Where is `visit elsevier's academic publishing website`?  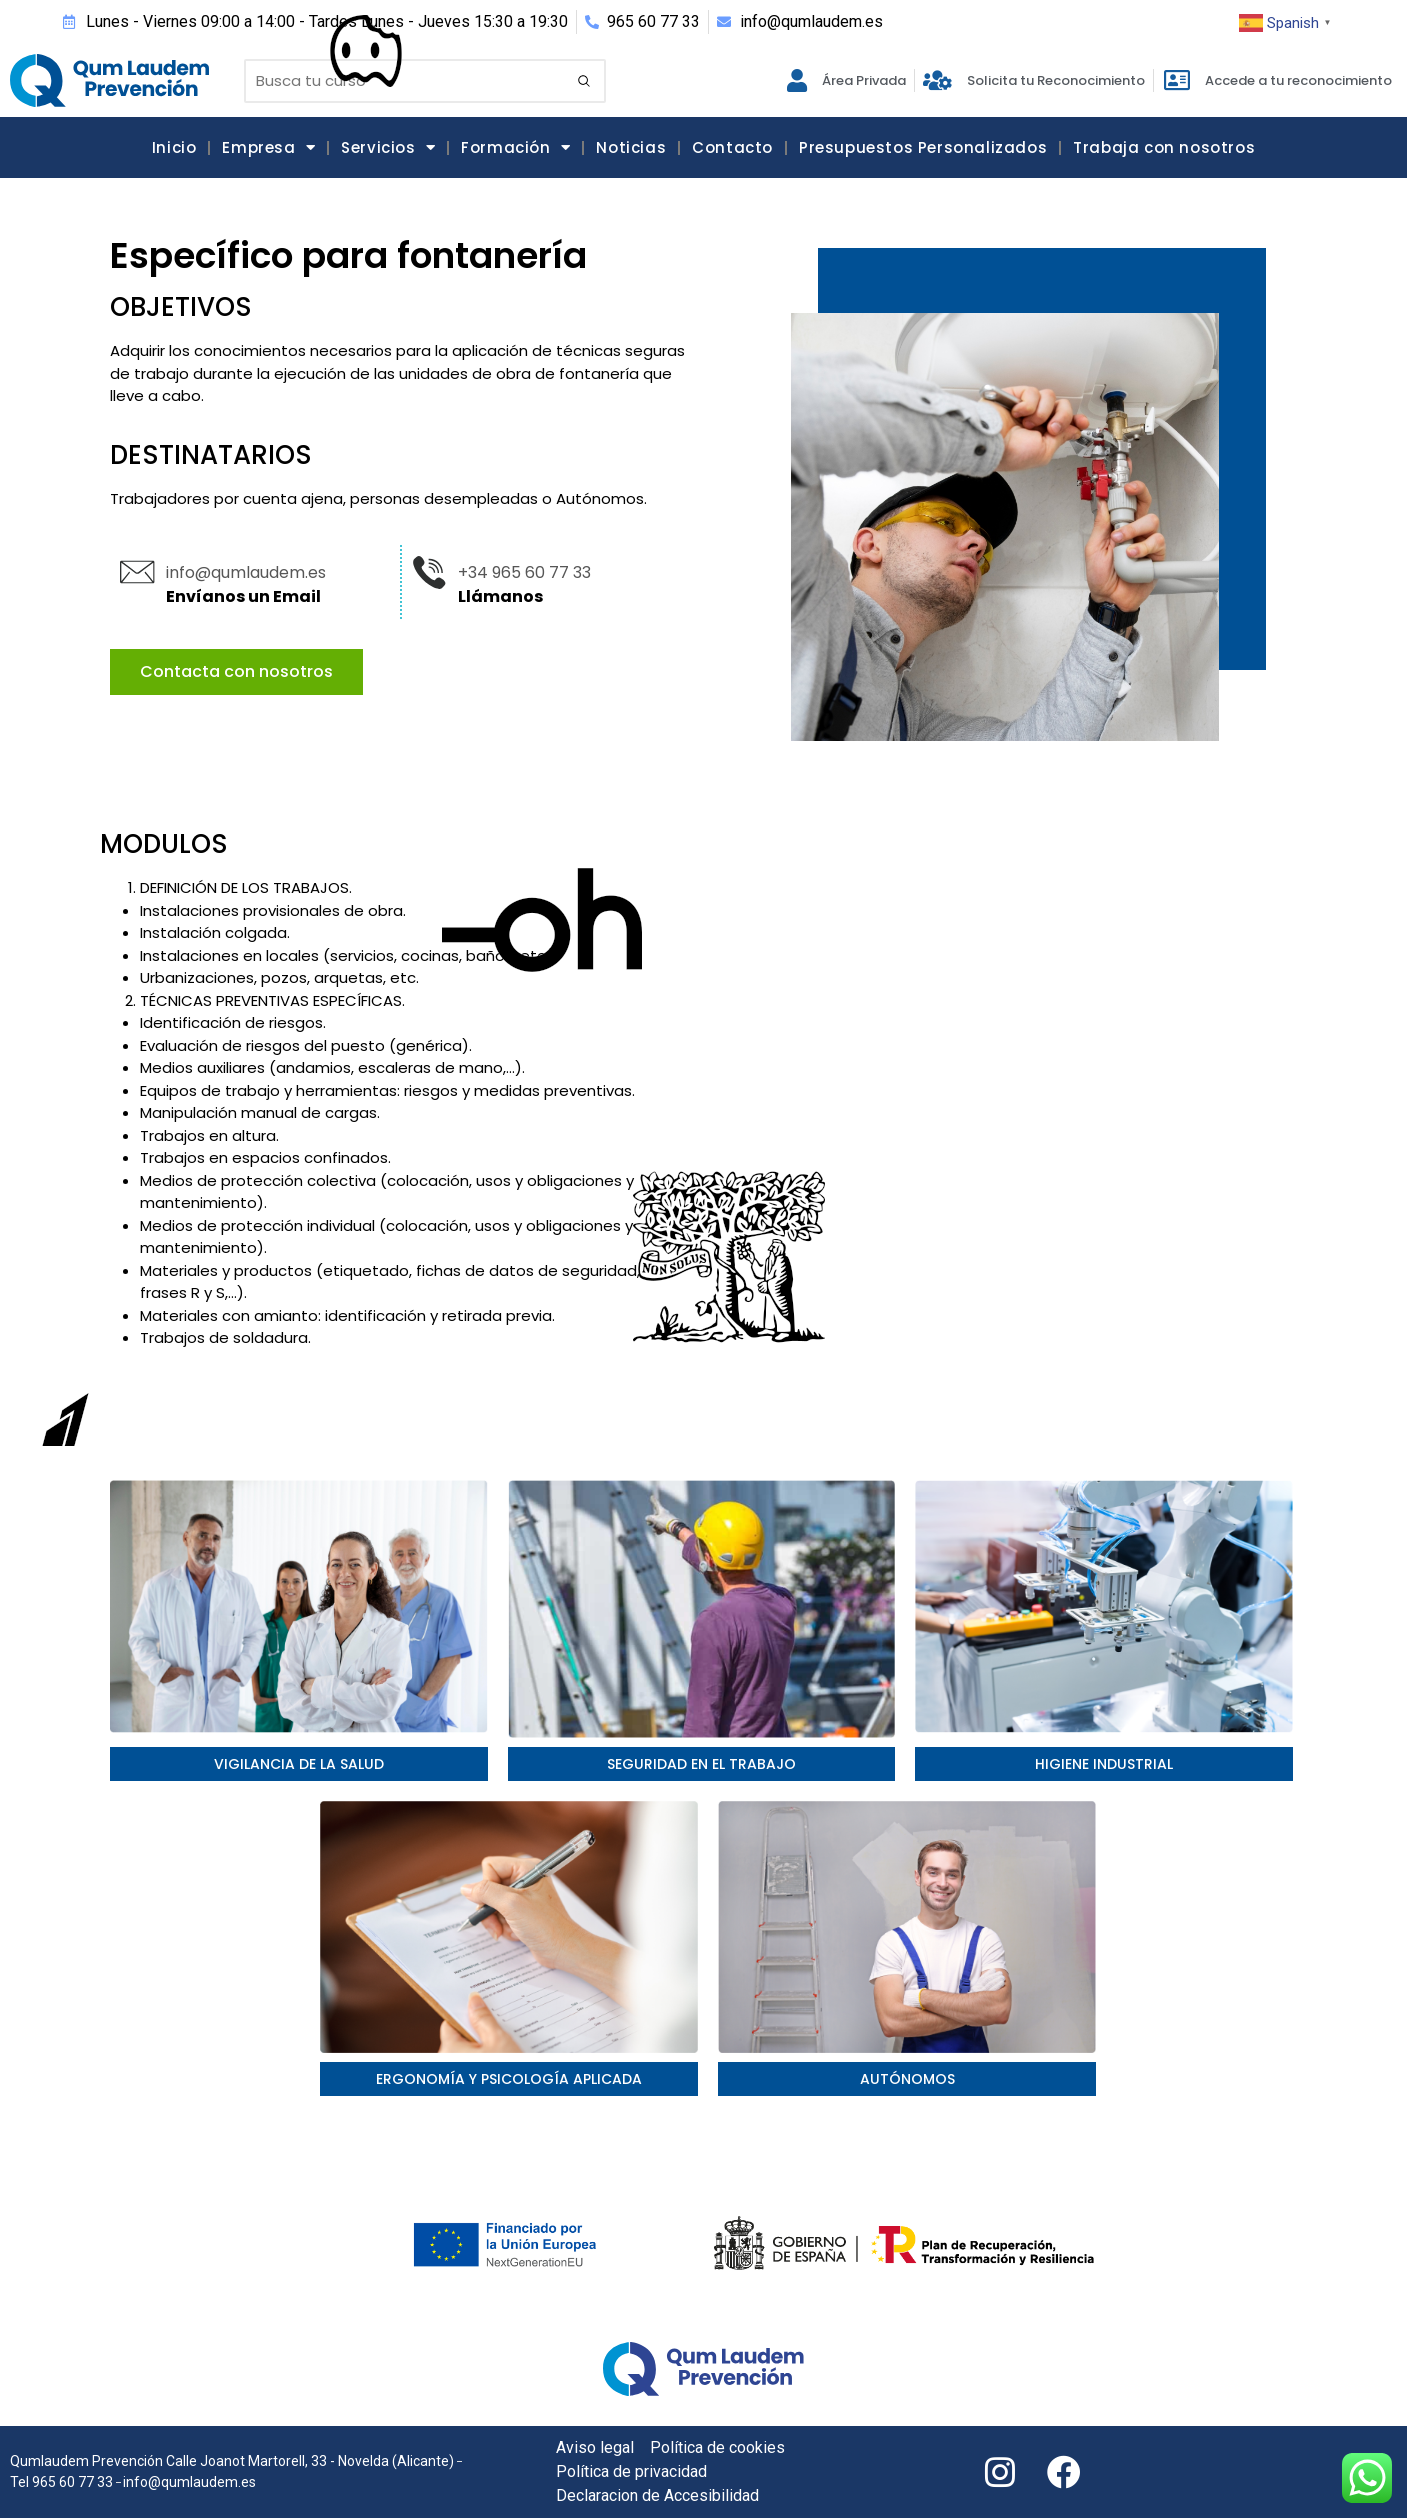 visit elsevier's academic publishing website is located at coordinates (729, 1257).